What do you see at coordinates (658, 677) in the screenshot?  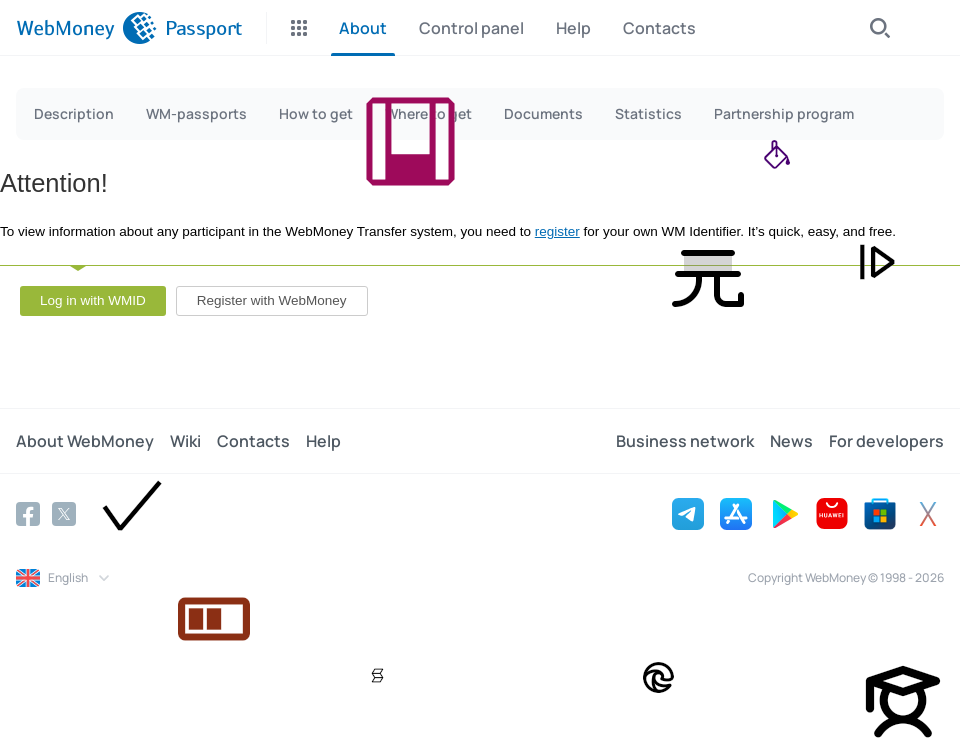 I see `open microsoft edge browser` at bounding box center [658, 677].